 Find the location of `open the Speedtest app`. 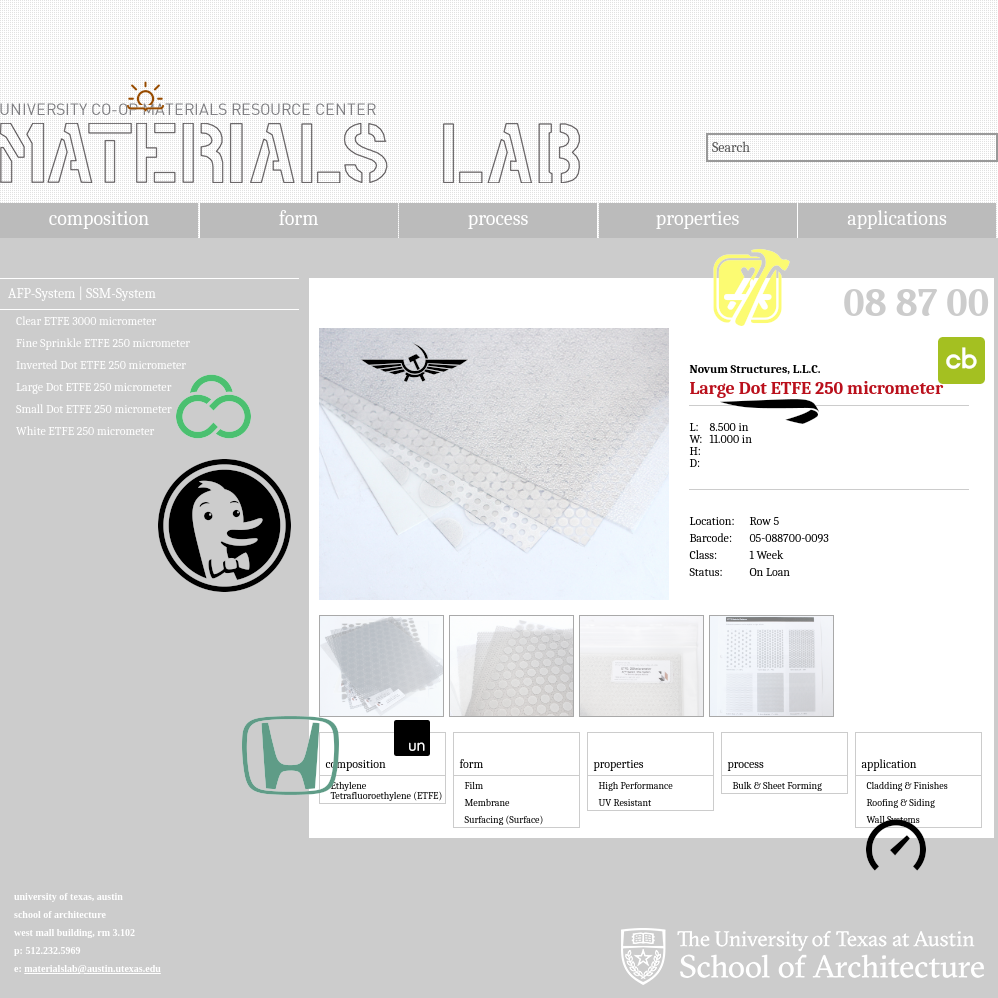

open the Speedtest app is located at coordinates (896, 845).